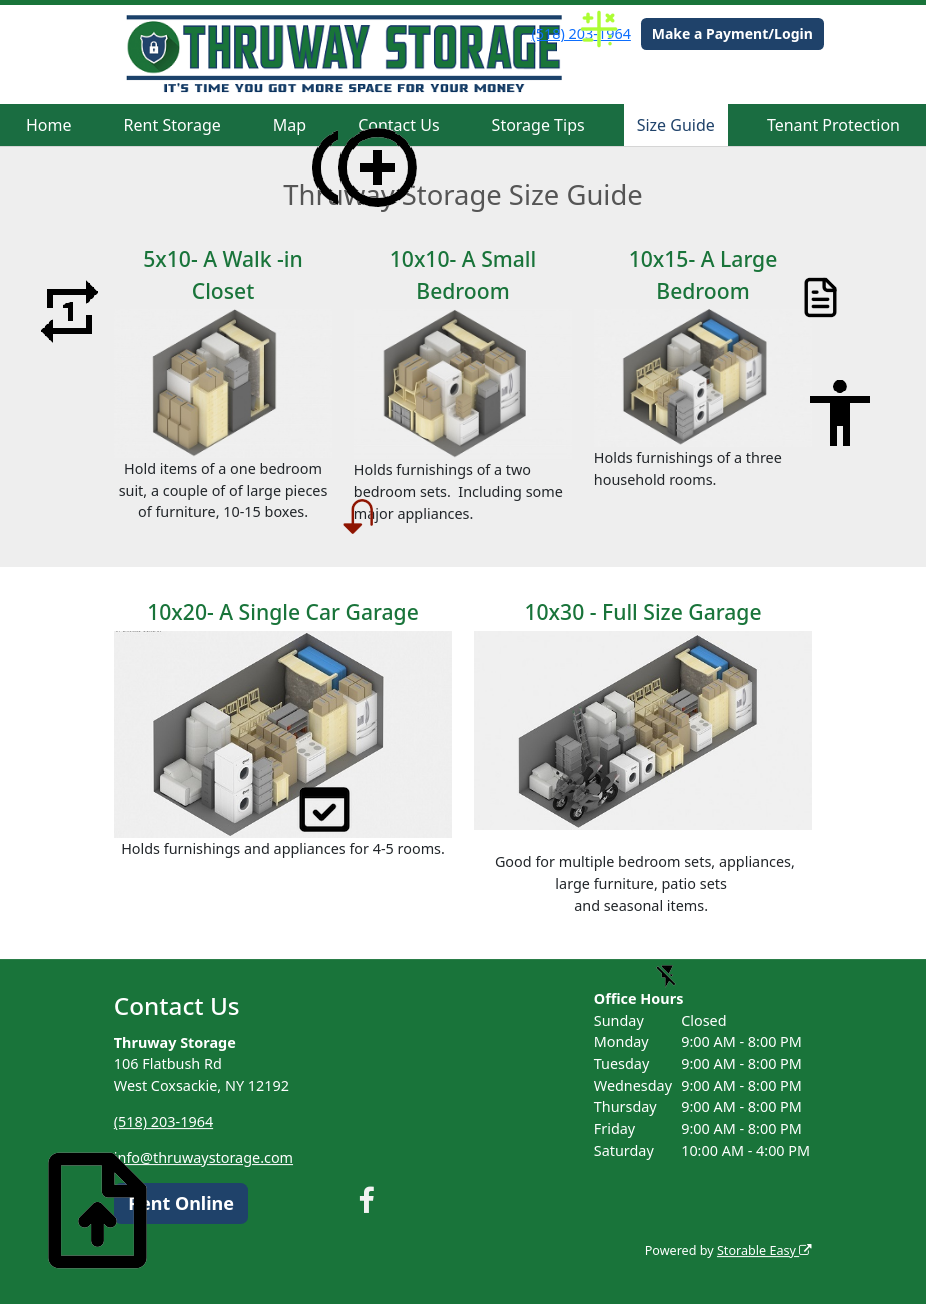 This screenshot has width=926, height=1304. I want to click on disable camera flash, so click(667, 976).